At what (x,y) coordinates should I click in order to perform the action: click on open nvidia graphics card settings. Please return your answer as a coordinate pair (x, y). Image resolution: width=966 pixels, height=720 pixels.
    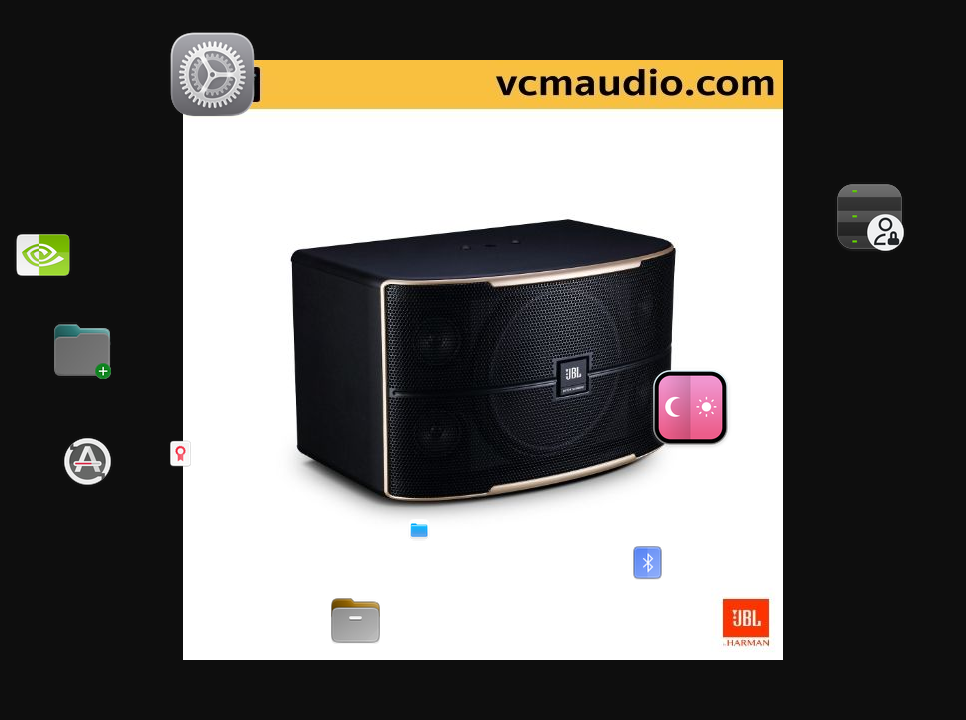
    Looking at the image, I should click on (43, 255).